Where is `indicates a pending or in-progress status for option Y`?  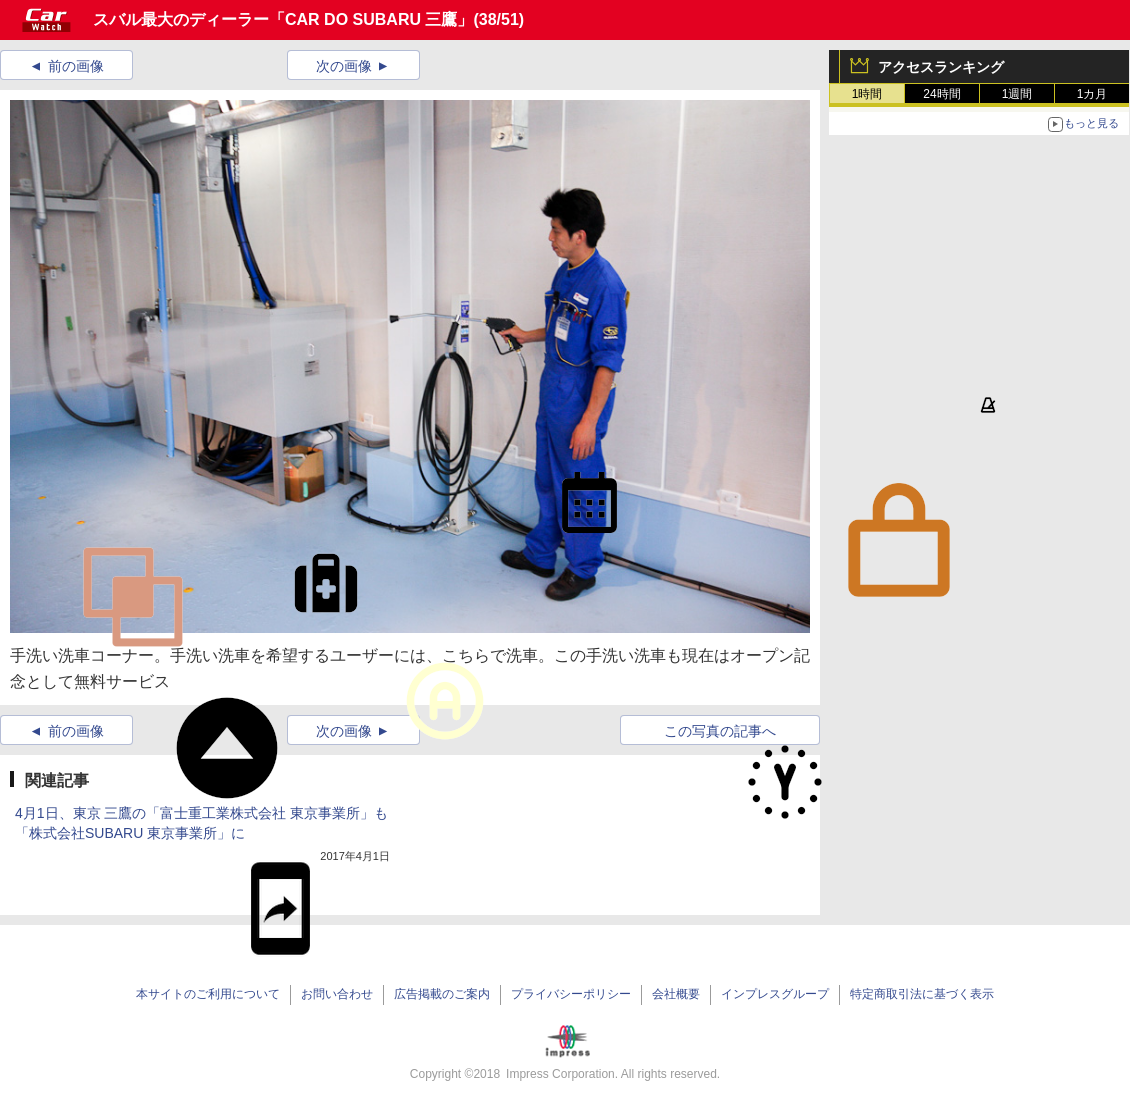 indicates a pending or in-progress status for option Y is located at coordinates (785, 782).